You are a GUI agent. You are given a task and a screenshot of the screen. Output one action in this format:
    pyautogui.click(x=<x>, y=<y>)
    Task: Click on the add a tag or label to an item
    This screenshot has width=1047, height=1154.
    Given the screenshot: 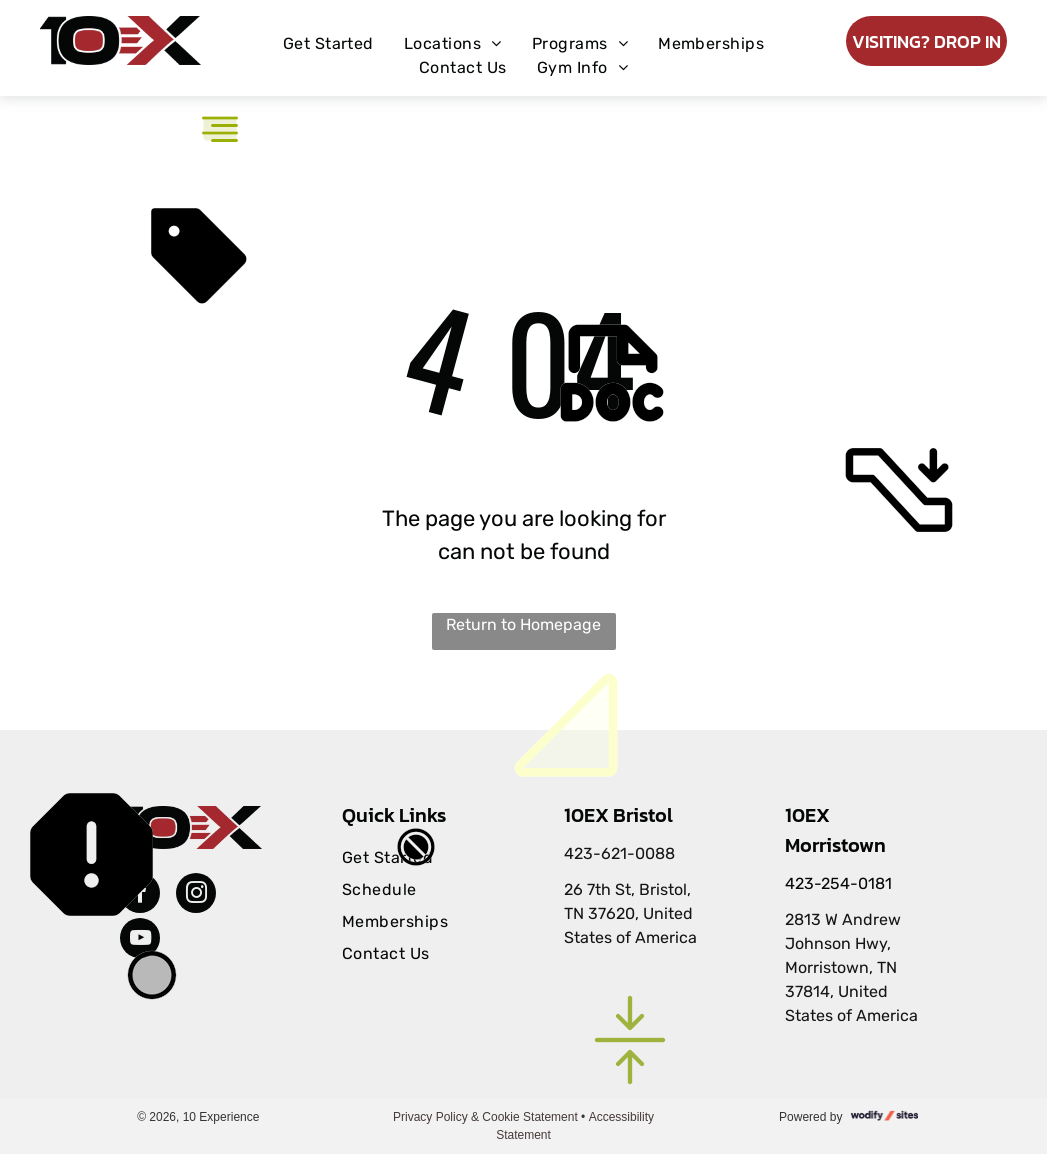 What is the action you would take?
    pyautogui.click(x=193, y=250)
    